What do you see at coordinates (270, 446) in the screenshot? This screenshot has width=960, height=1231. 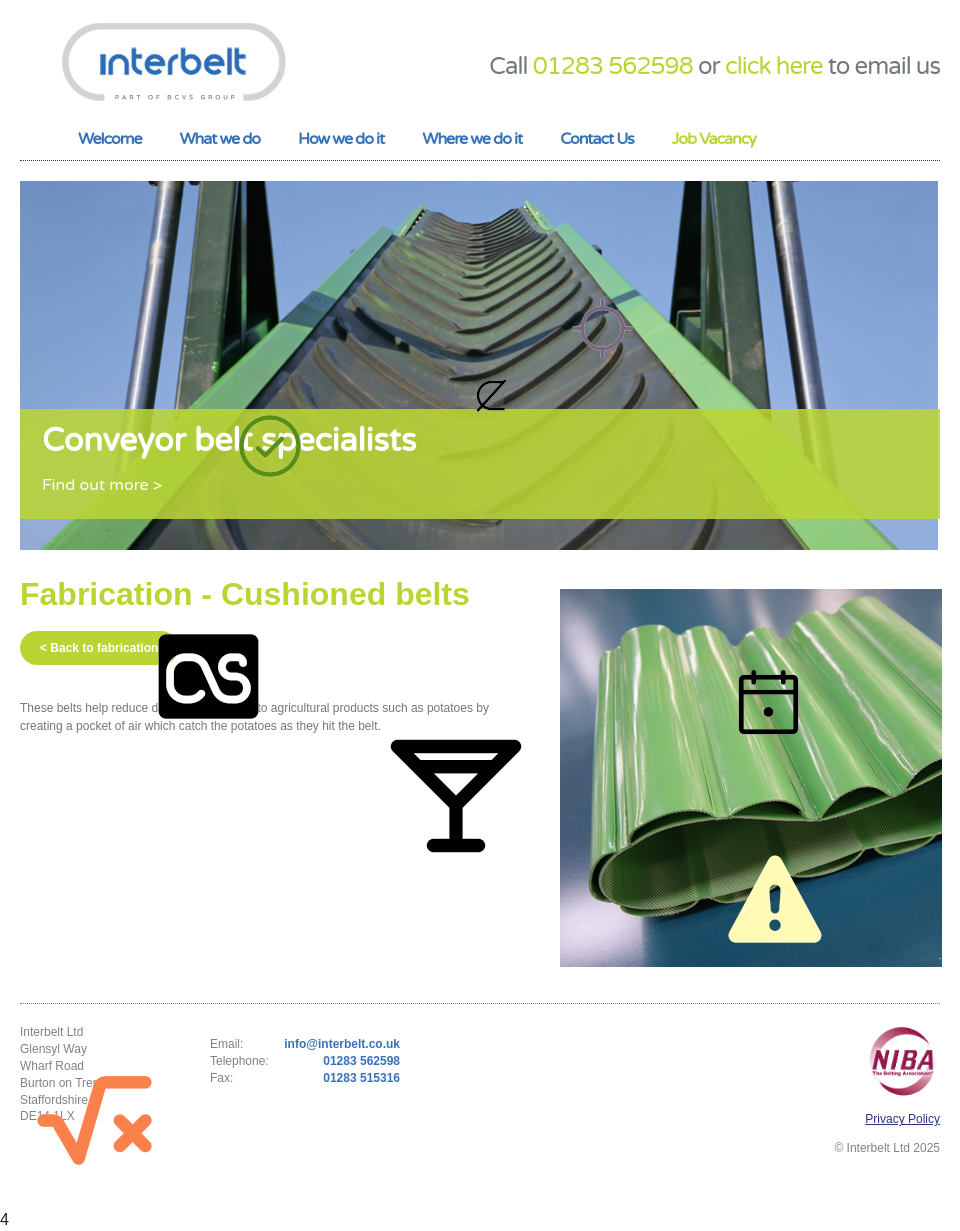 I see `indicates a completed or successful action` at bounding box center [270, 446].